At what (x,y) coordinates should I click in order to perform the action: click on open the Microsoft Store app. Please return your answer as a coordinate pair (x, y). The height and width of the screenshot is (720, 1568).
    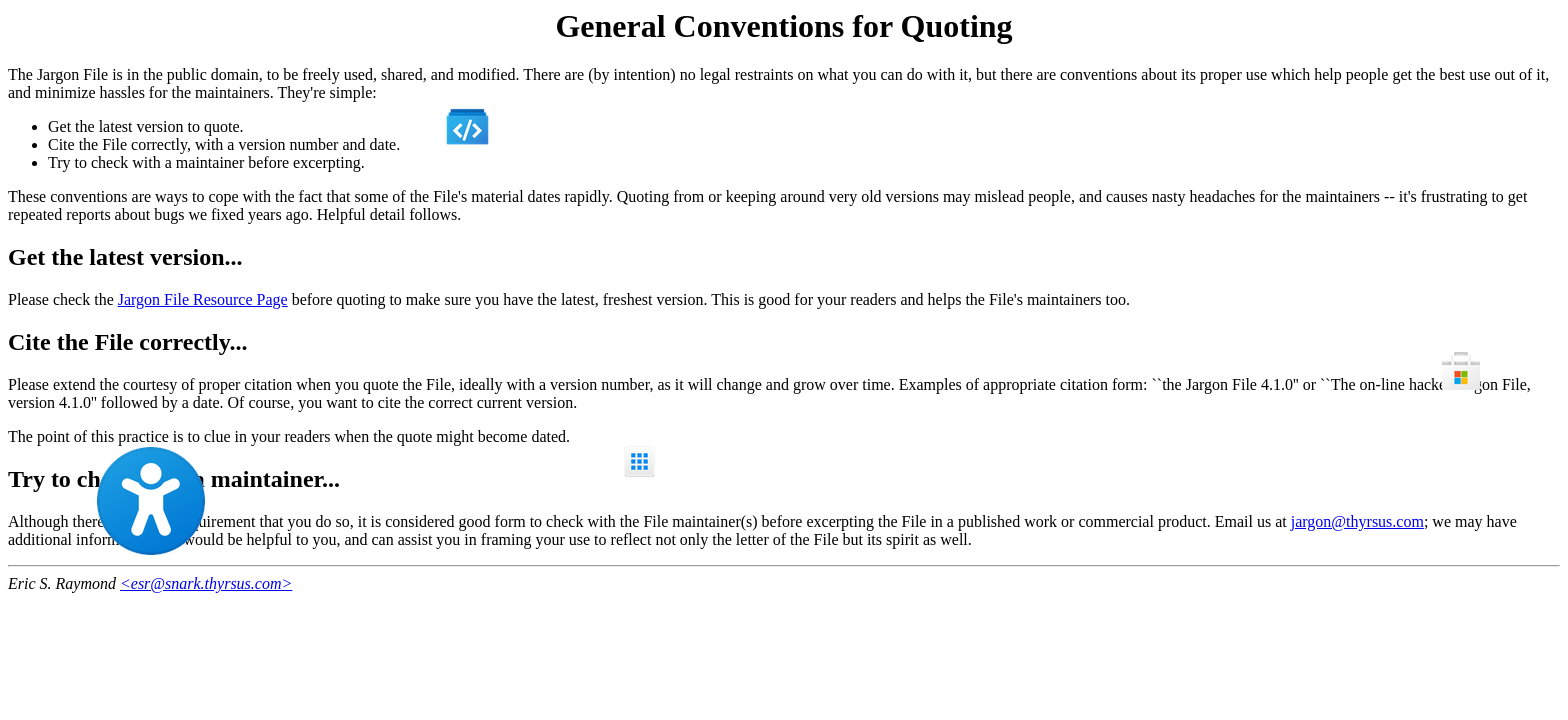
    Looking at the image, I should click on (1461, 371).